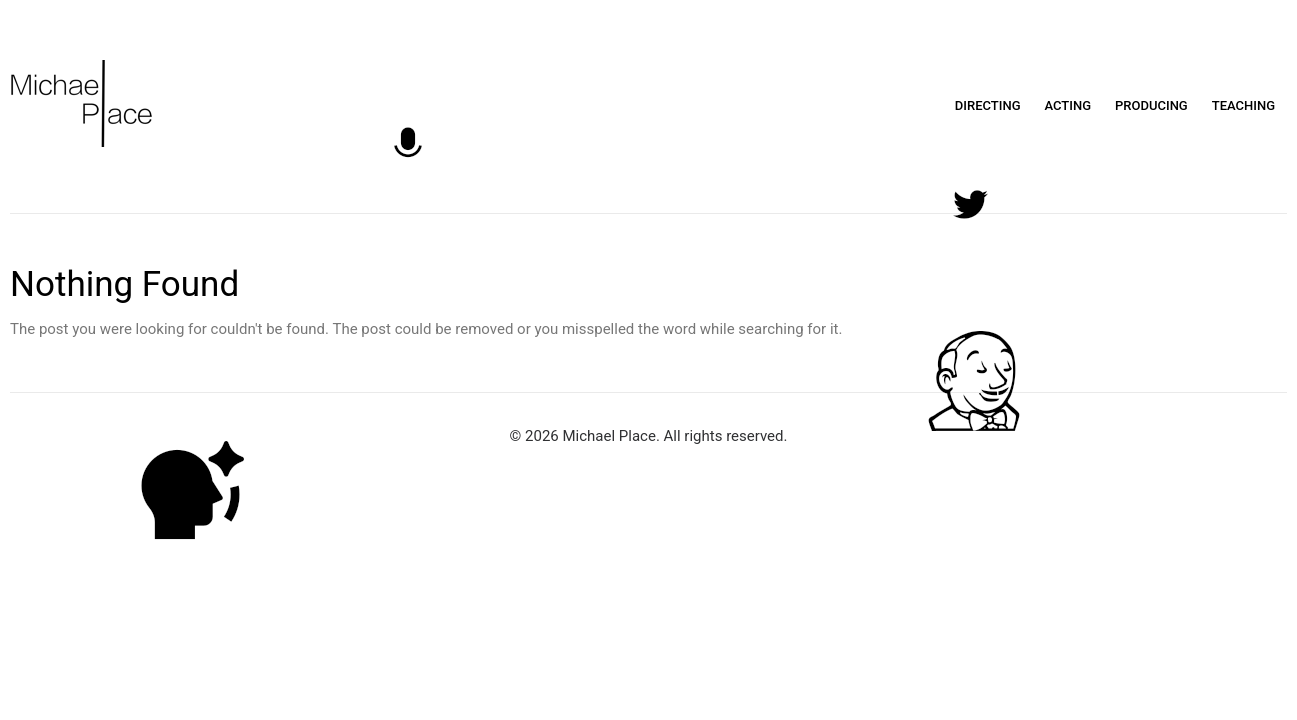  What do you see at coordinates (408, 143) in the screenshot?
I see `tap to start voice recording` at bounding box center [408, 143].